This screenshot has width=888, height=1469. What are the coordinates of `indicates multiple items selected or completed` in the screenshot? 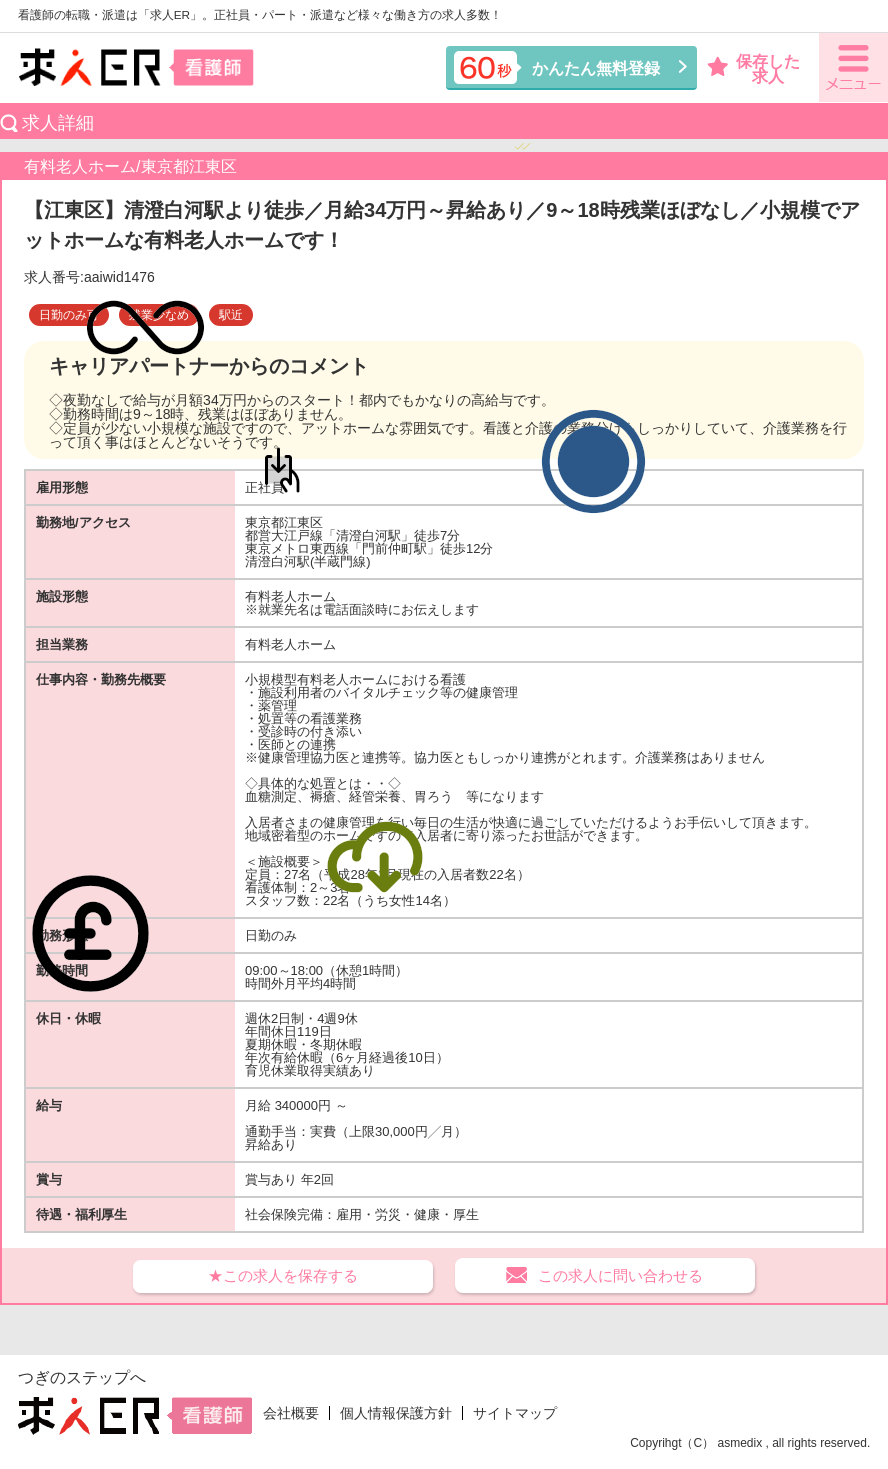 It's located at (522, 146).